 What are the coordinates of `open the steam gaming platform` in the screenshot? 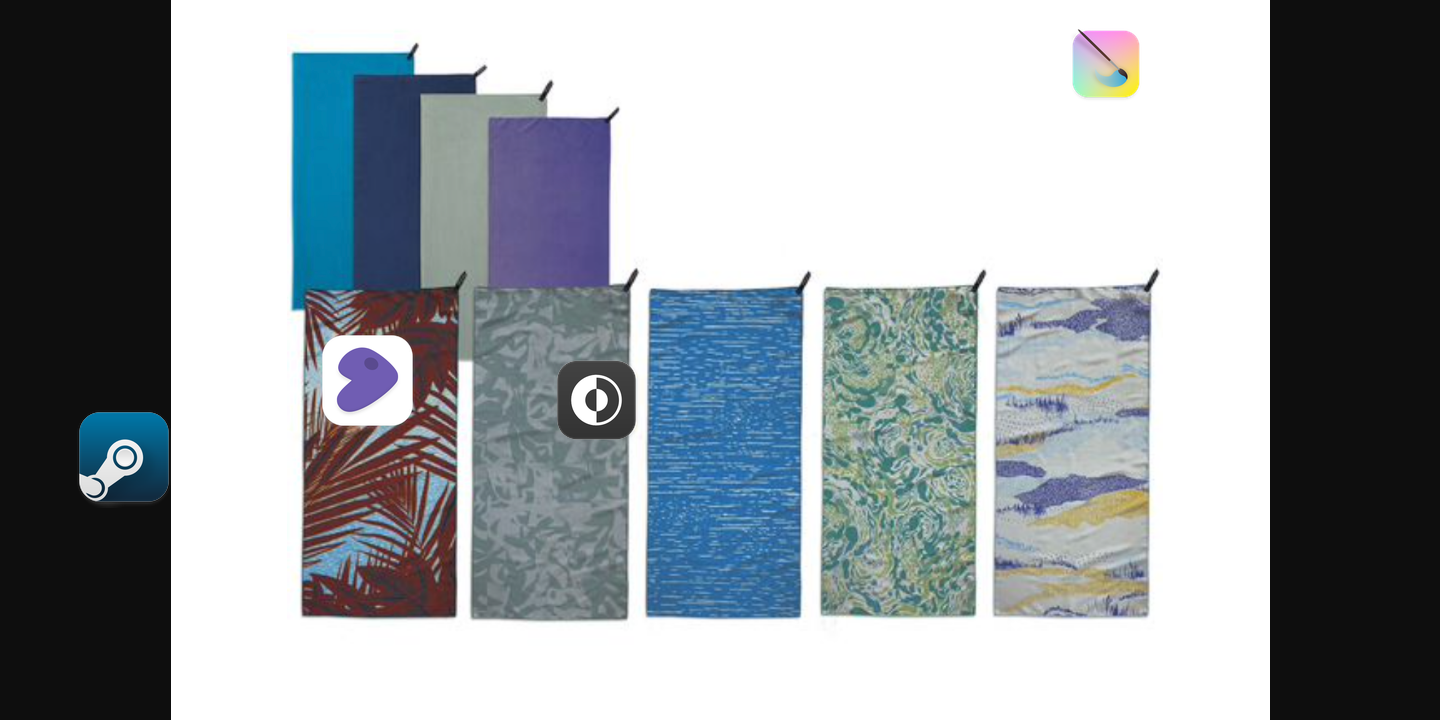 It's located at (124, 457).